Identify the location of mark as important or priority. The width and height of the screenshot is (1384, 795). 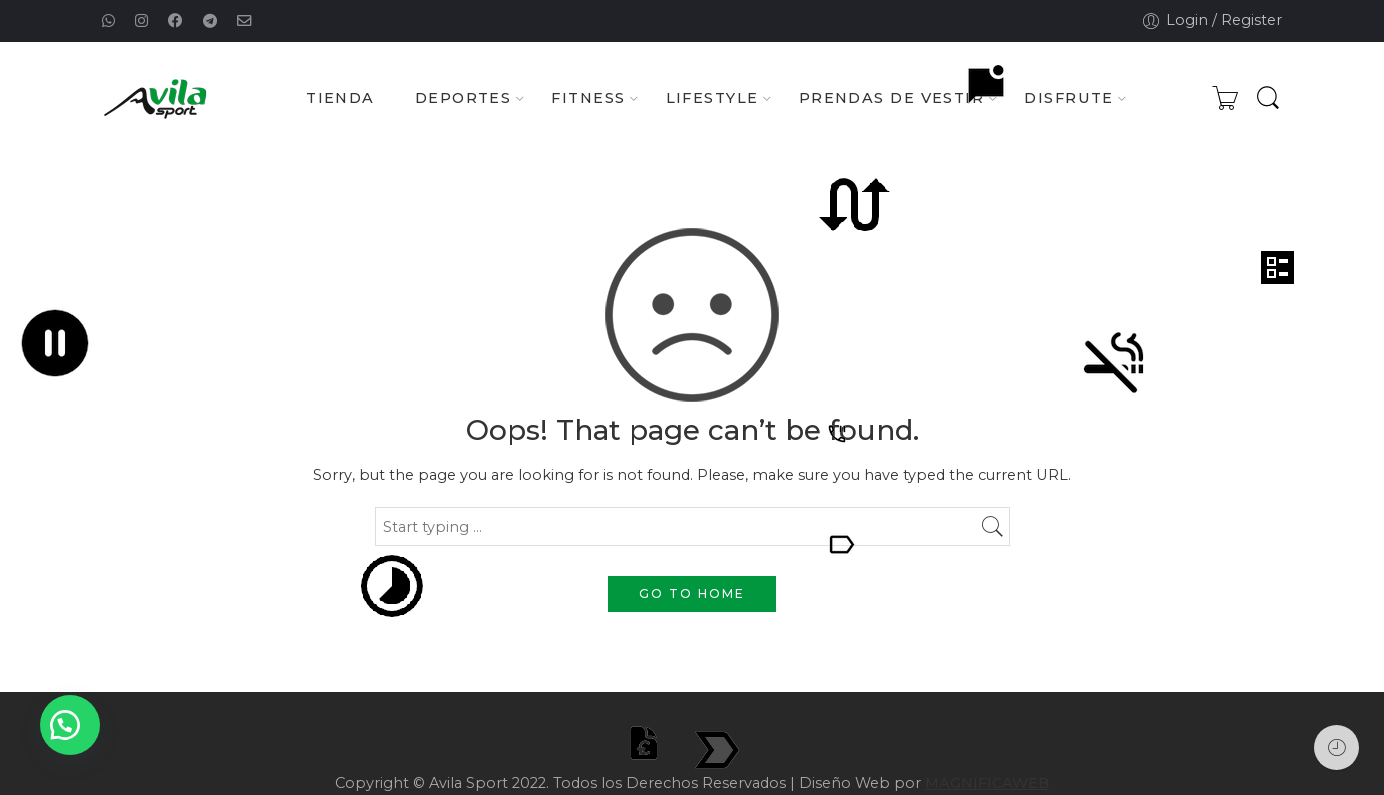
(716, 750).